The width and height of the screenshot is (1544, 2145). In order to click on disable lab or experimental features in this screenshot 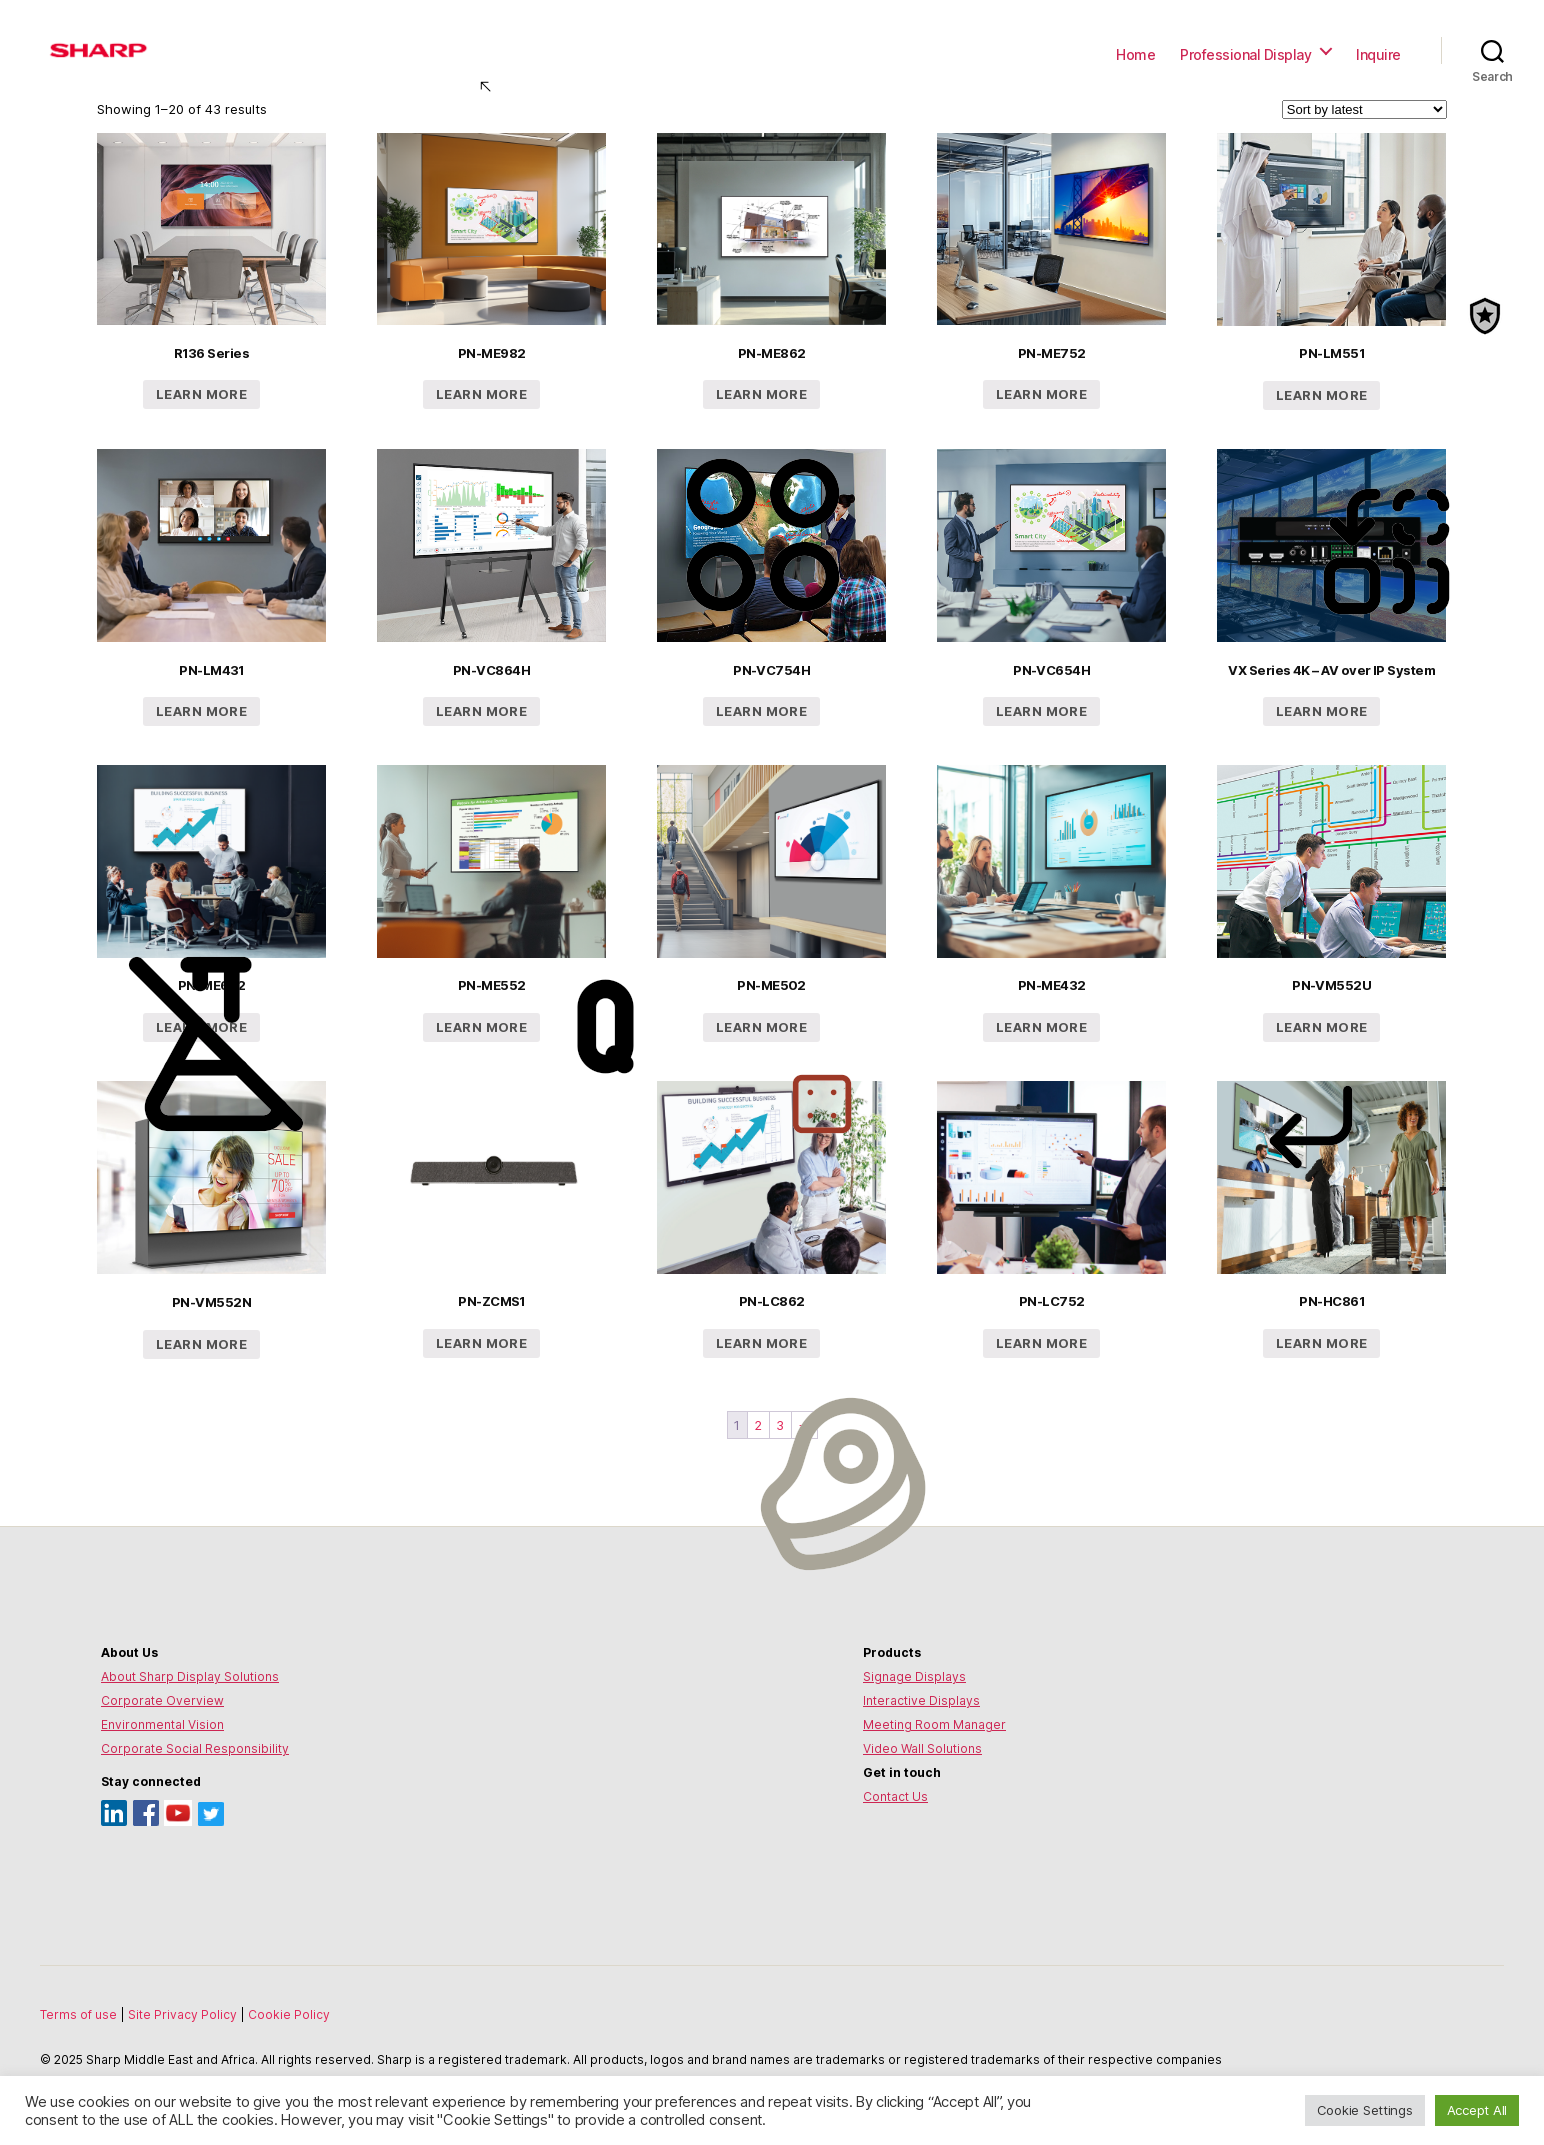, I will do `click(216, 1044)`.